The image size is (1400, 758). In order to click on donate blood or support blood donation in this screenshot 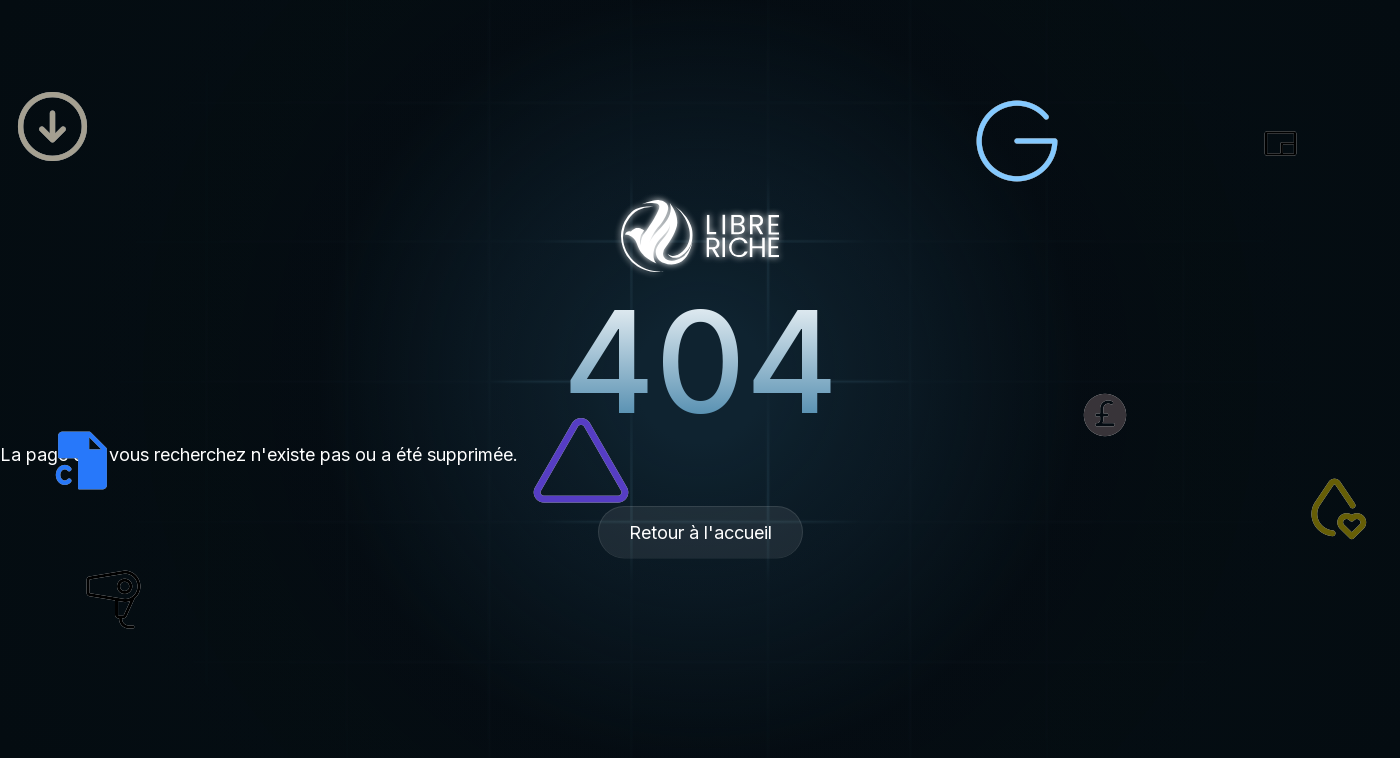, I will do `click(1334, 507)`.